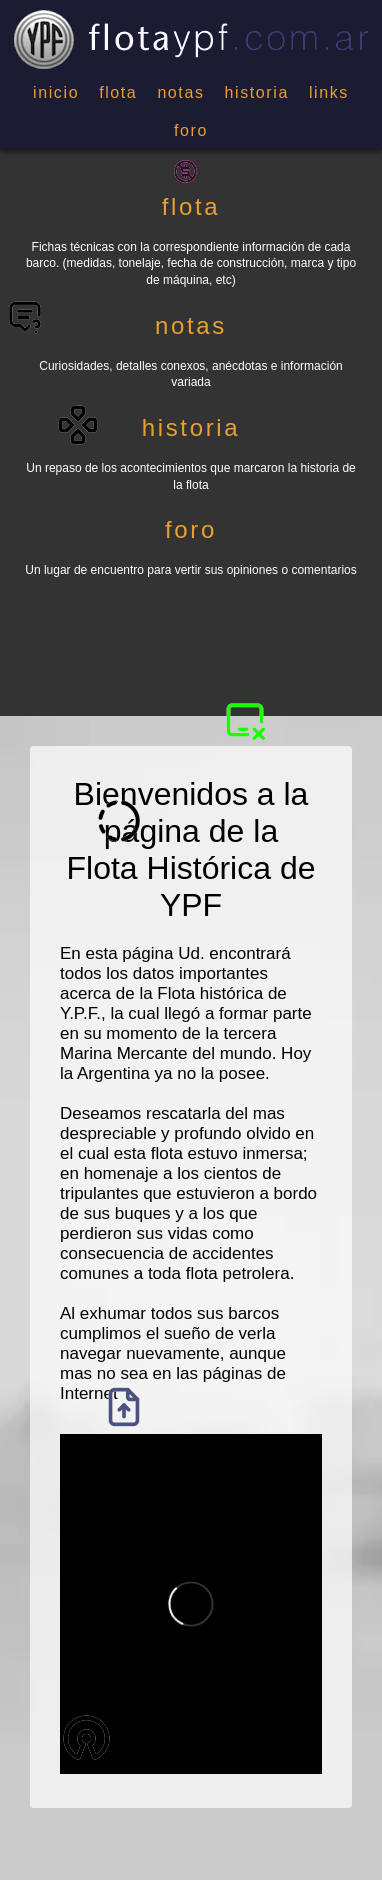 This screenshot has height=1880, width=382. Describe the element at coordinates (185, 171) in the screenshot. I see `indicates non-commercial use license` at that location.